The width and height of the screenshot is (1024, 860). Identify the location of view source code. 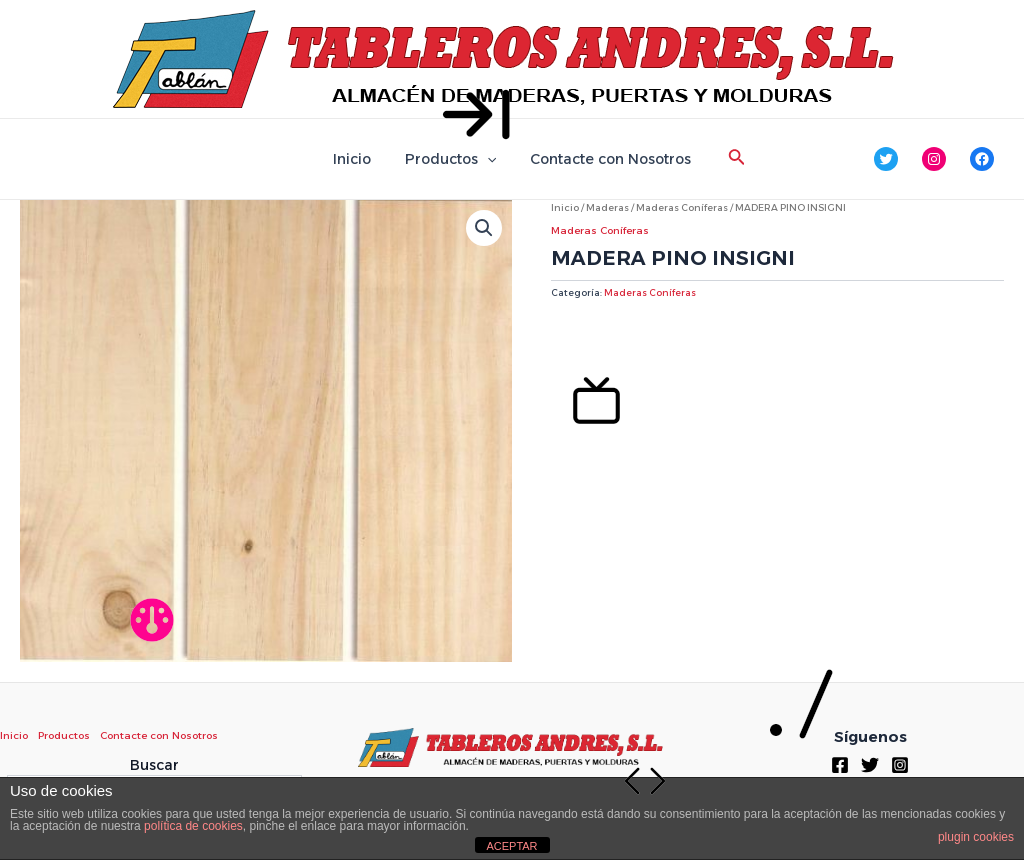
(645, 781).